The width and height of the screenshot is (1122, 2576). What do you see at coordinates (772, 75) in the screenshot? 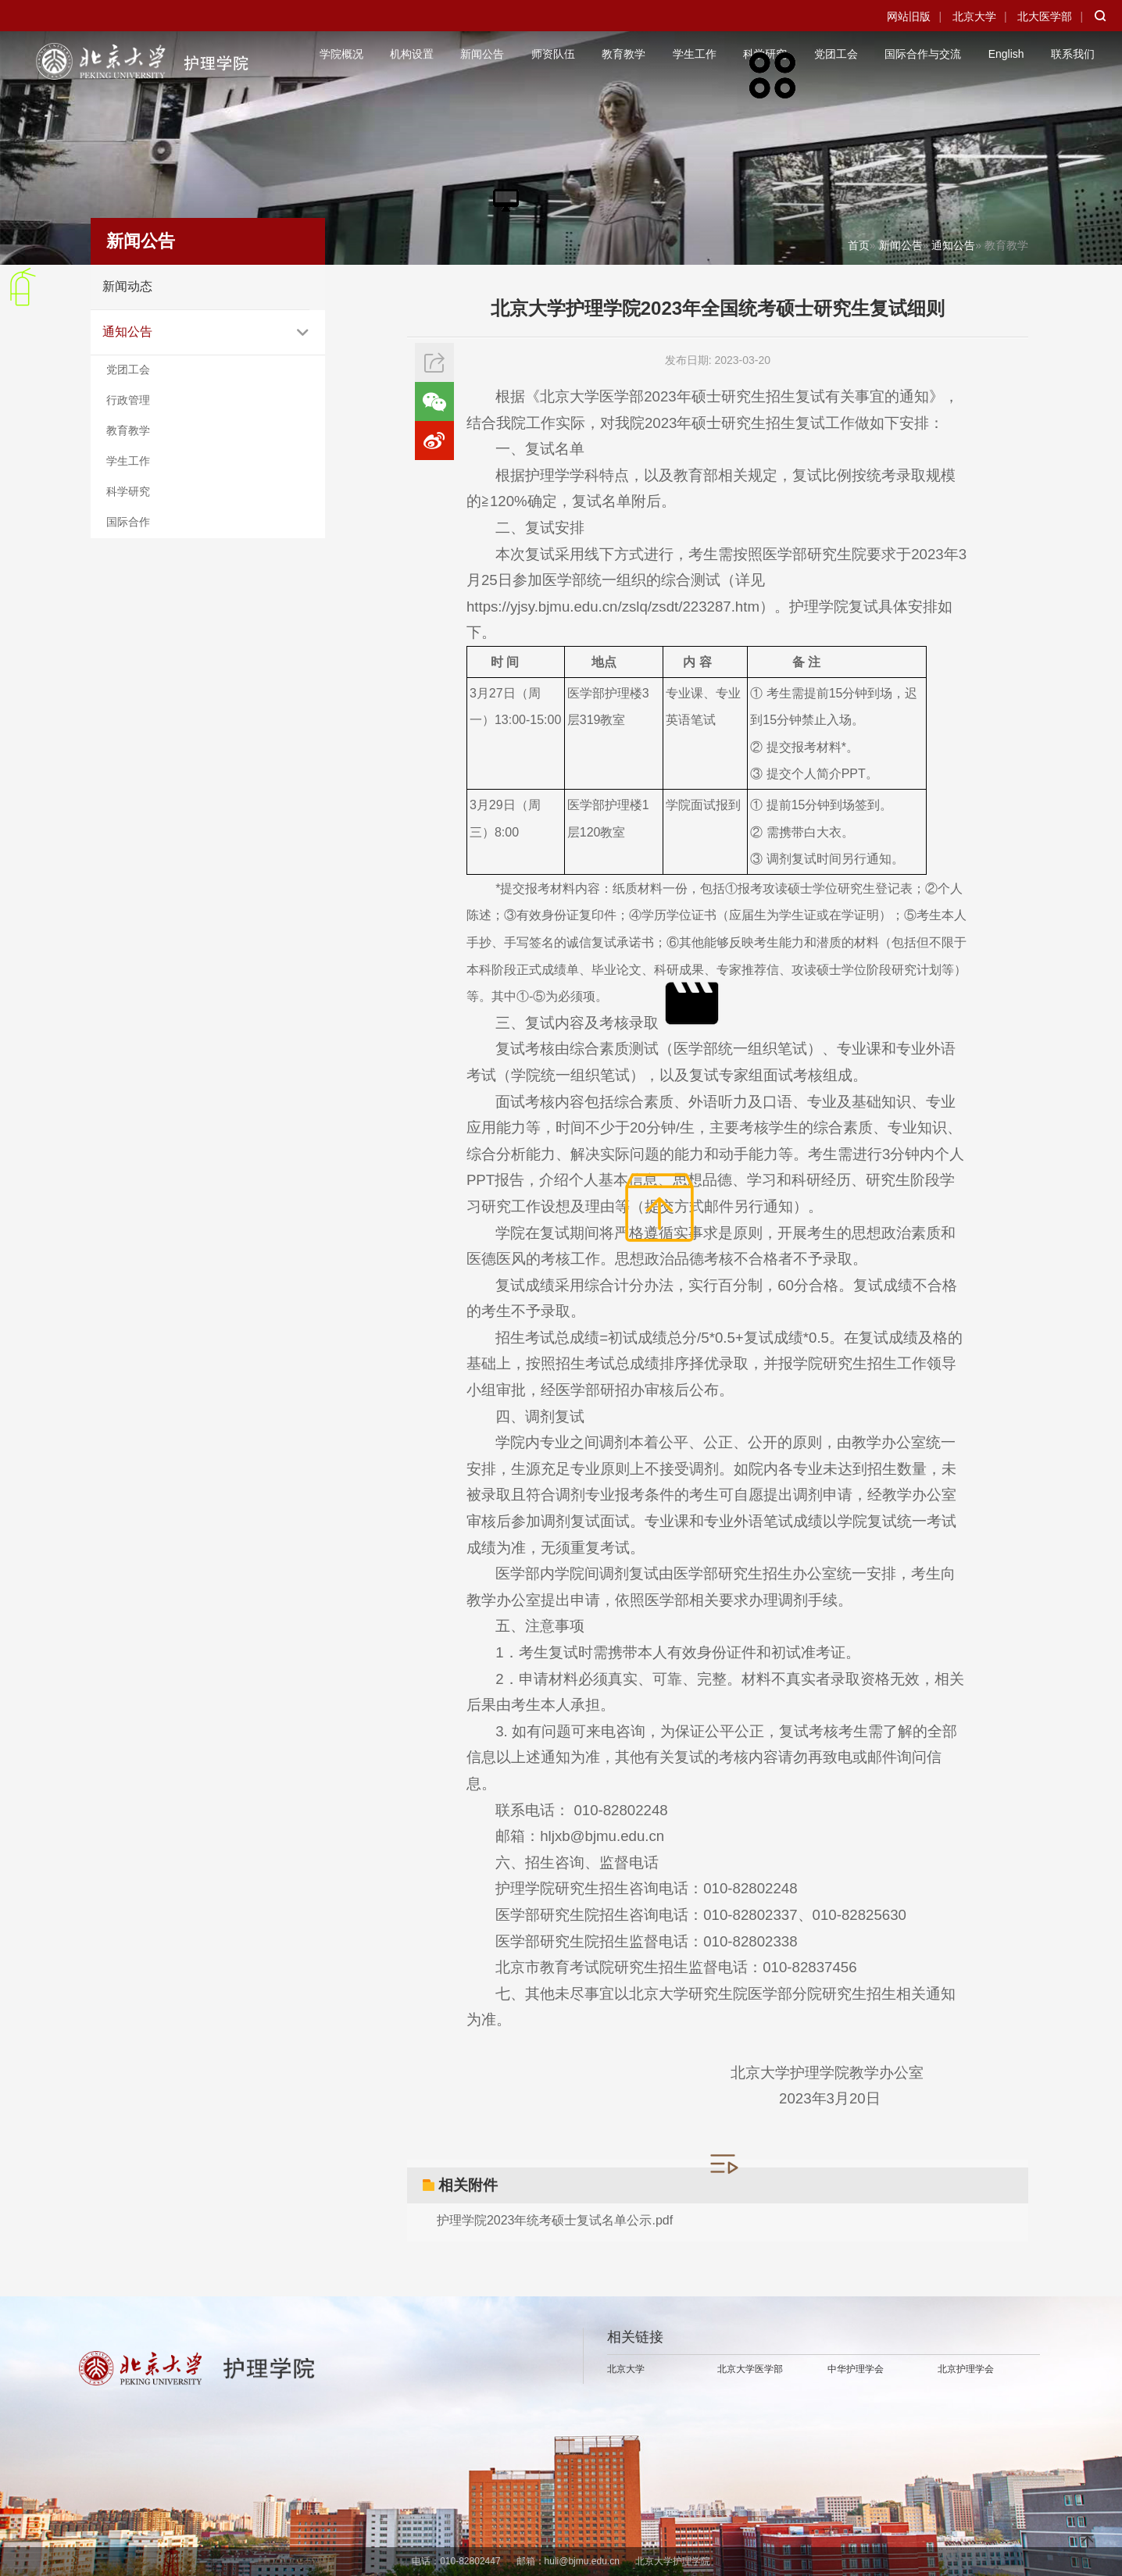
I see `open app grid or launcher` at bounding box center [772, 75].